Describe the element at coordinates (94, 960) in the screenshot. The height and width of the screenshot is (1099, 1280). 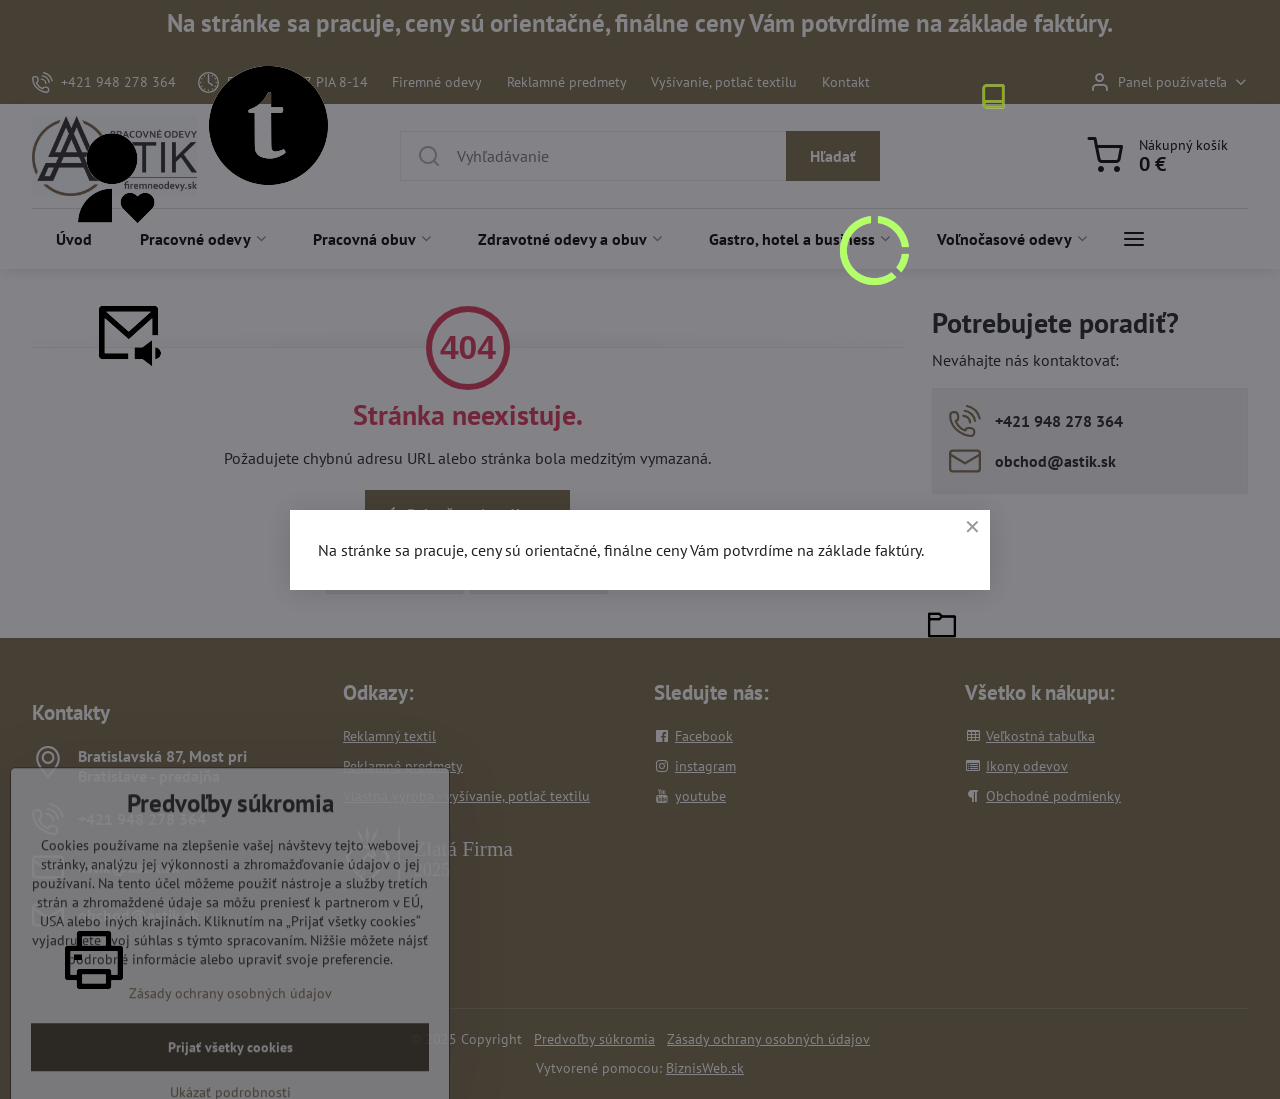
I see `print the current document` at that location.